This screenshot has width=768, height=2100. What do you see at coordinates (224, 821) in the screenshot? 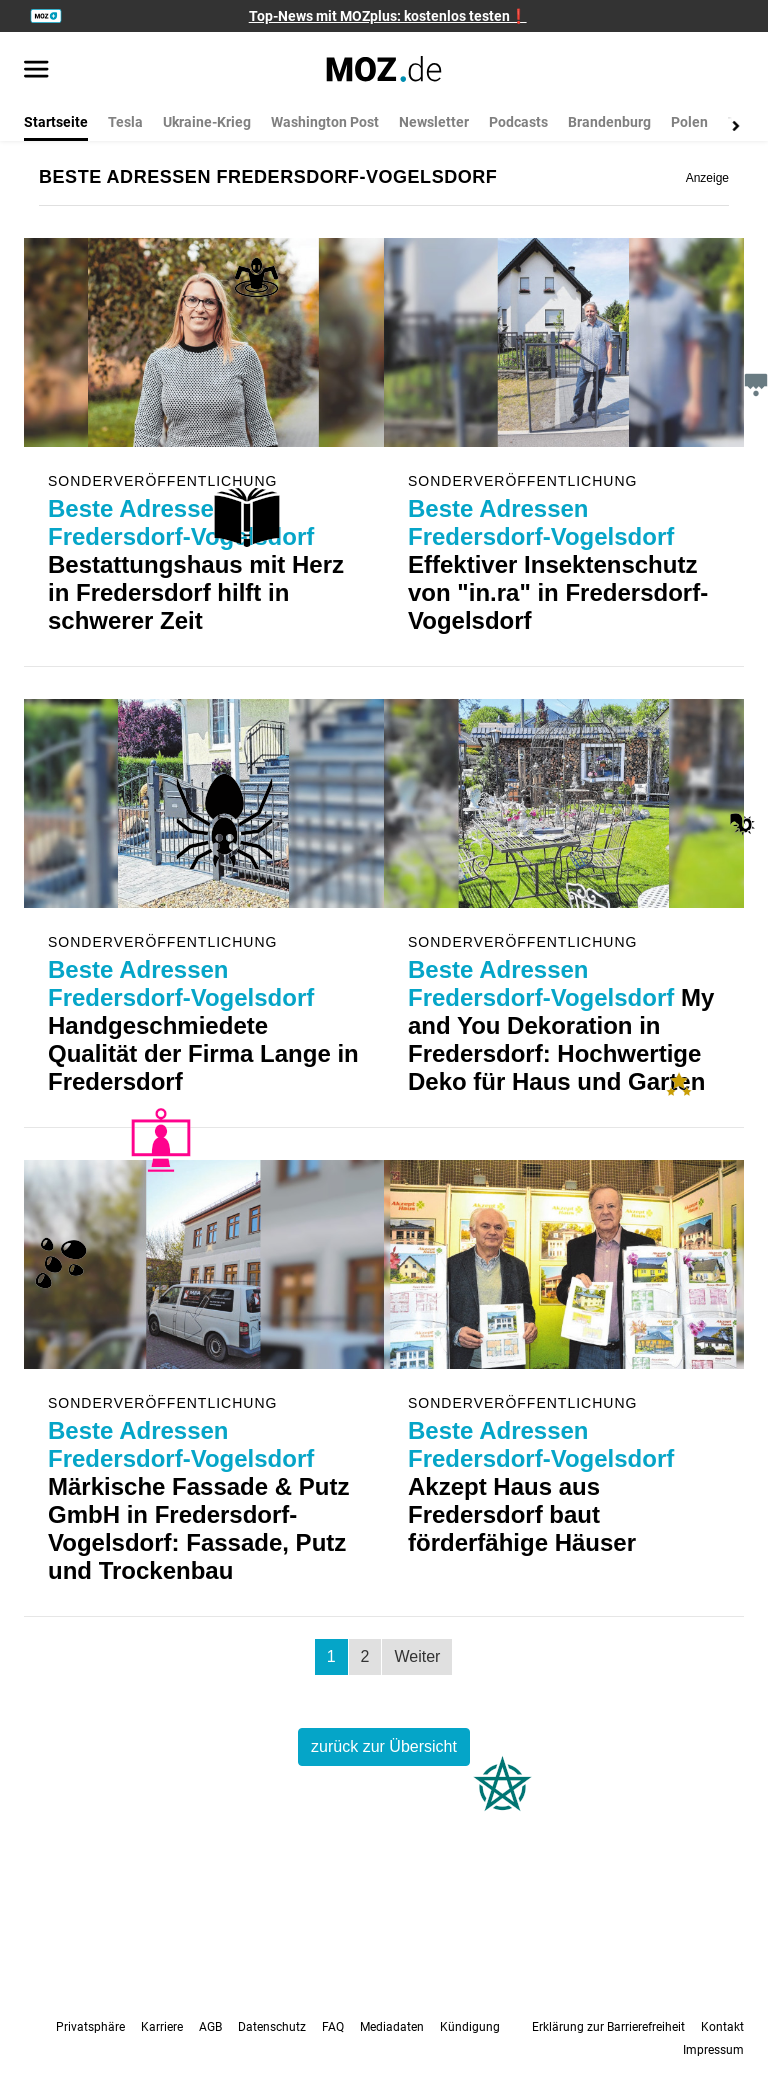
I see `spider enemy or creature in a game interface` at bounding box center [224, 821].